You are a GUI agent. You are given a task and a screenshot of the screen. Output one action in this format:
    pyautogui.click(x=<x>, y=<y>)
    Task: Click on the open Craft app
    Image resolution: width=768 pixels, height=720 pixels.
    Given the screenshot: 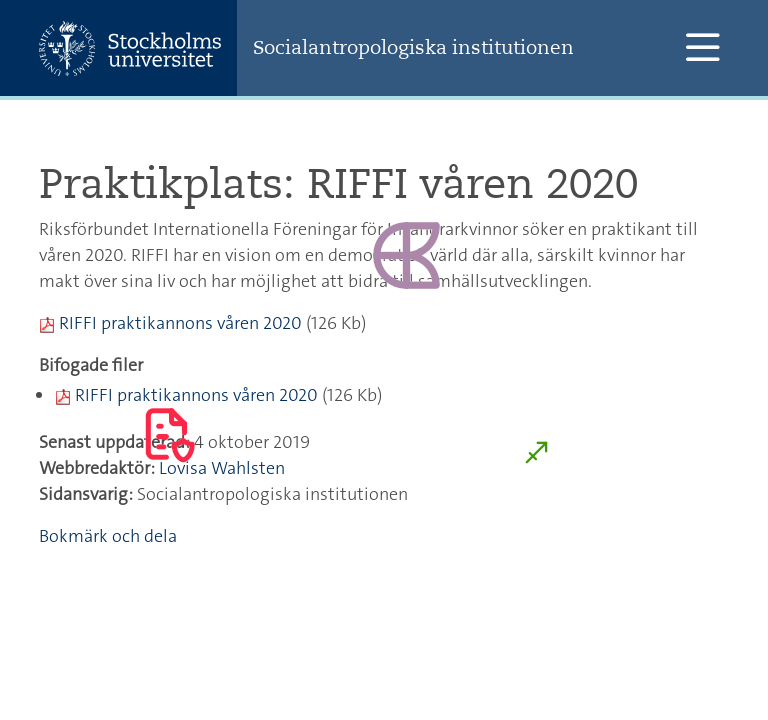 What is the action you would take?
    pyautogui.click(x=406, y=255)
    